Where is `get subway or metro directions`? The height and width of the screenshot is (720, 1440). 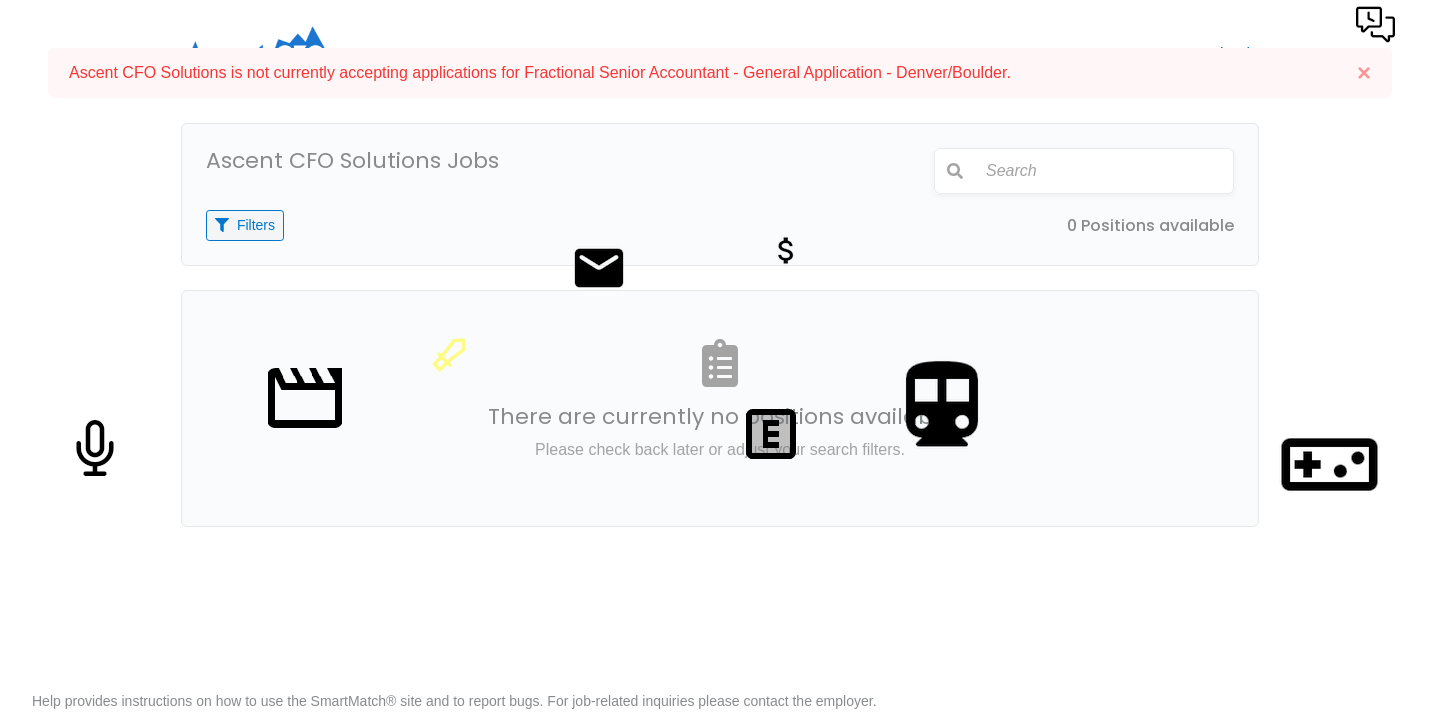 get subway or metro directions is located at coordinates (942, 406).